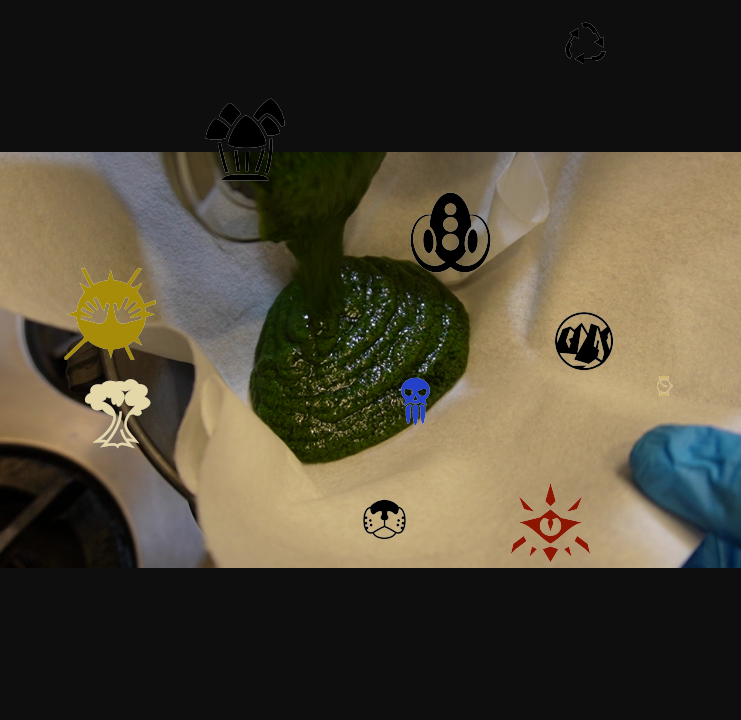 The height and width of the screenshot is (720, 741). What do you see at coordinates (584, 341) in the screenshot?
I see `indicates arctic or cold climate game environment` at bounding box center [584, 341].